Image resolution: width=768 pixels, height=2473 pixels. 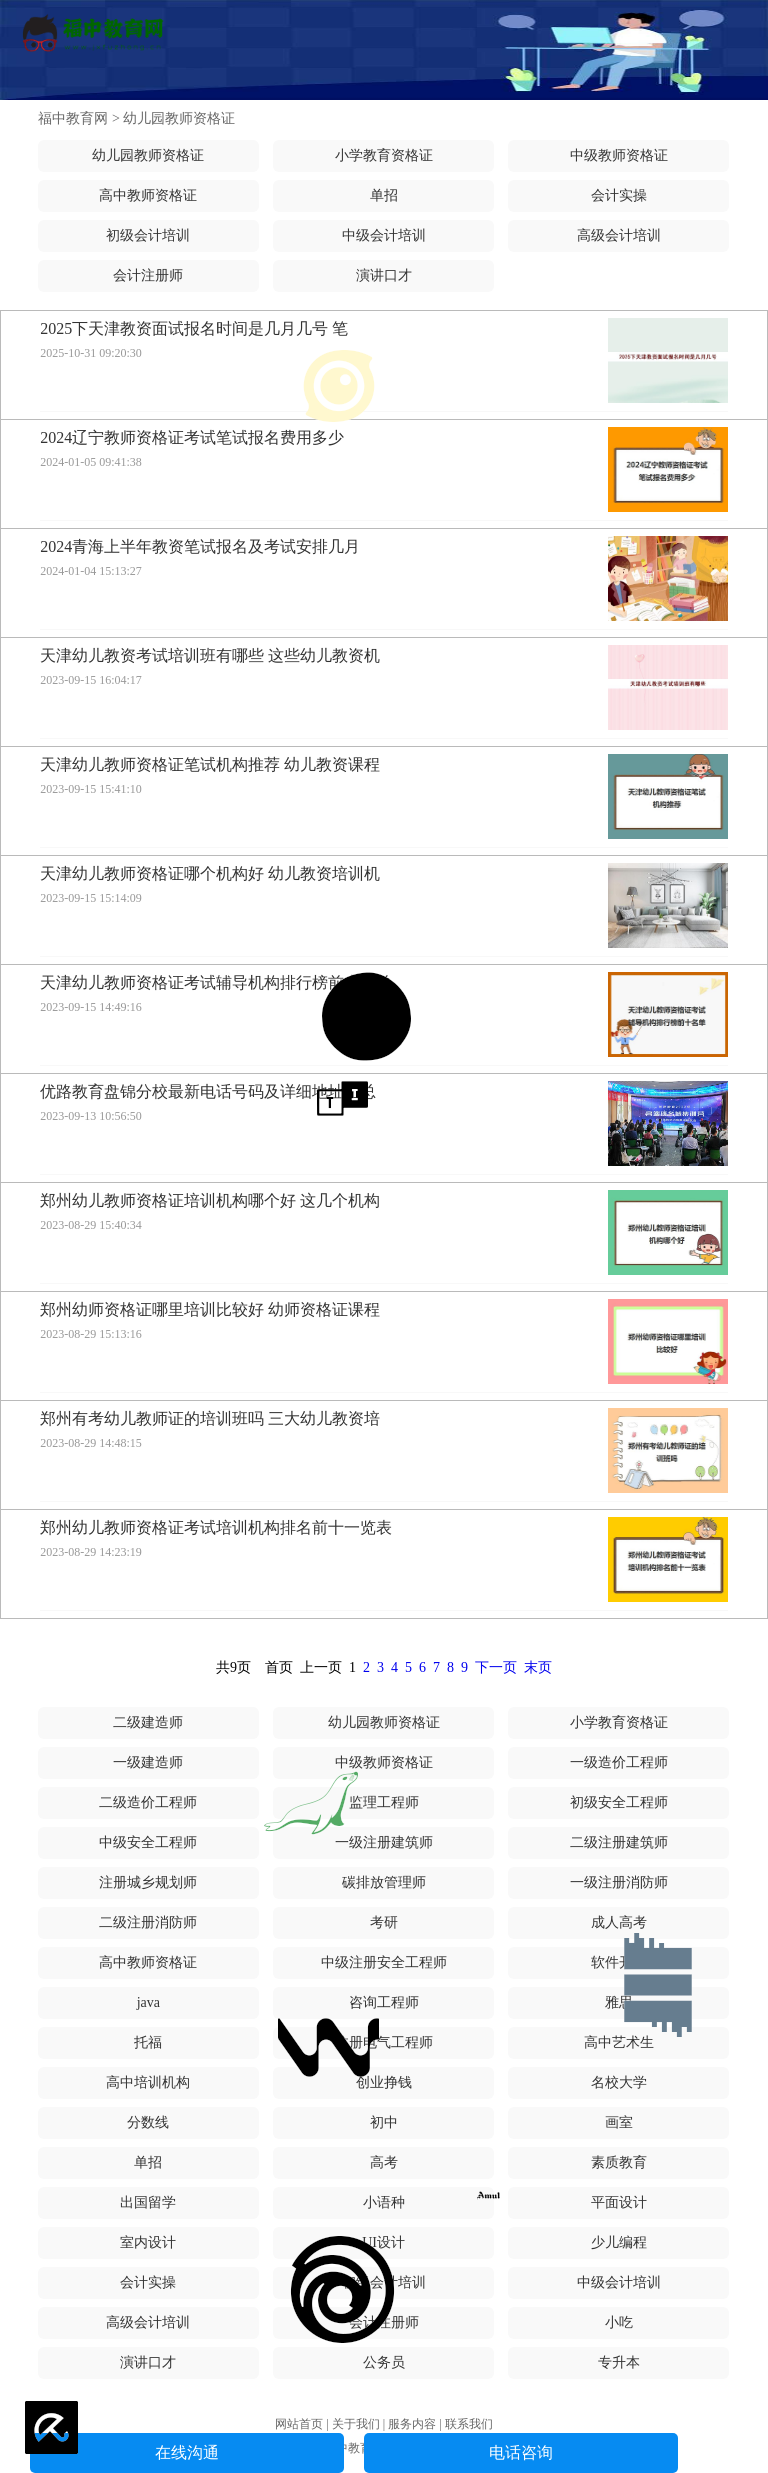 I want to click on RxDB database logo, so click(x=658, y=1985).